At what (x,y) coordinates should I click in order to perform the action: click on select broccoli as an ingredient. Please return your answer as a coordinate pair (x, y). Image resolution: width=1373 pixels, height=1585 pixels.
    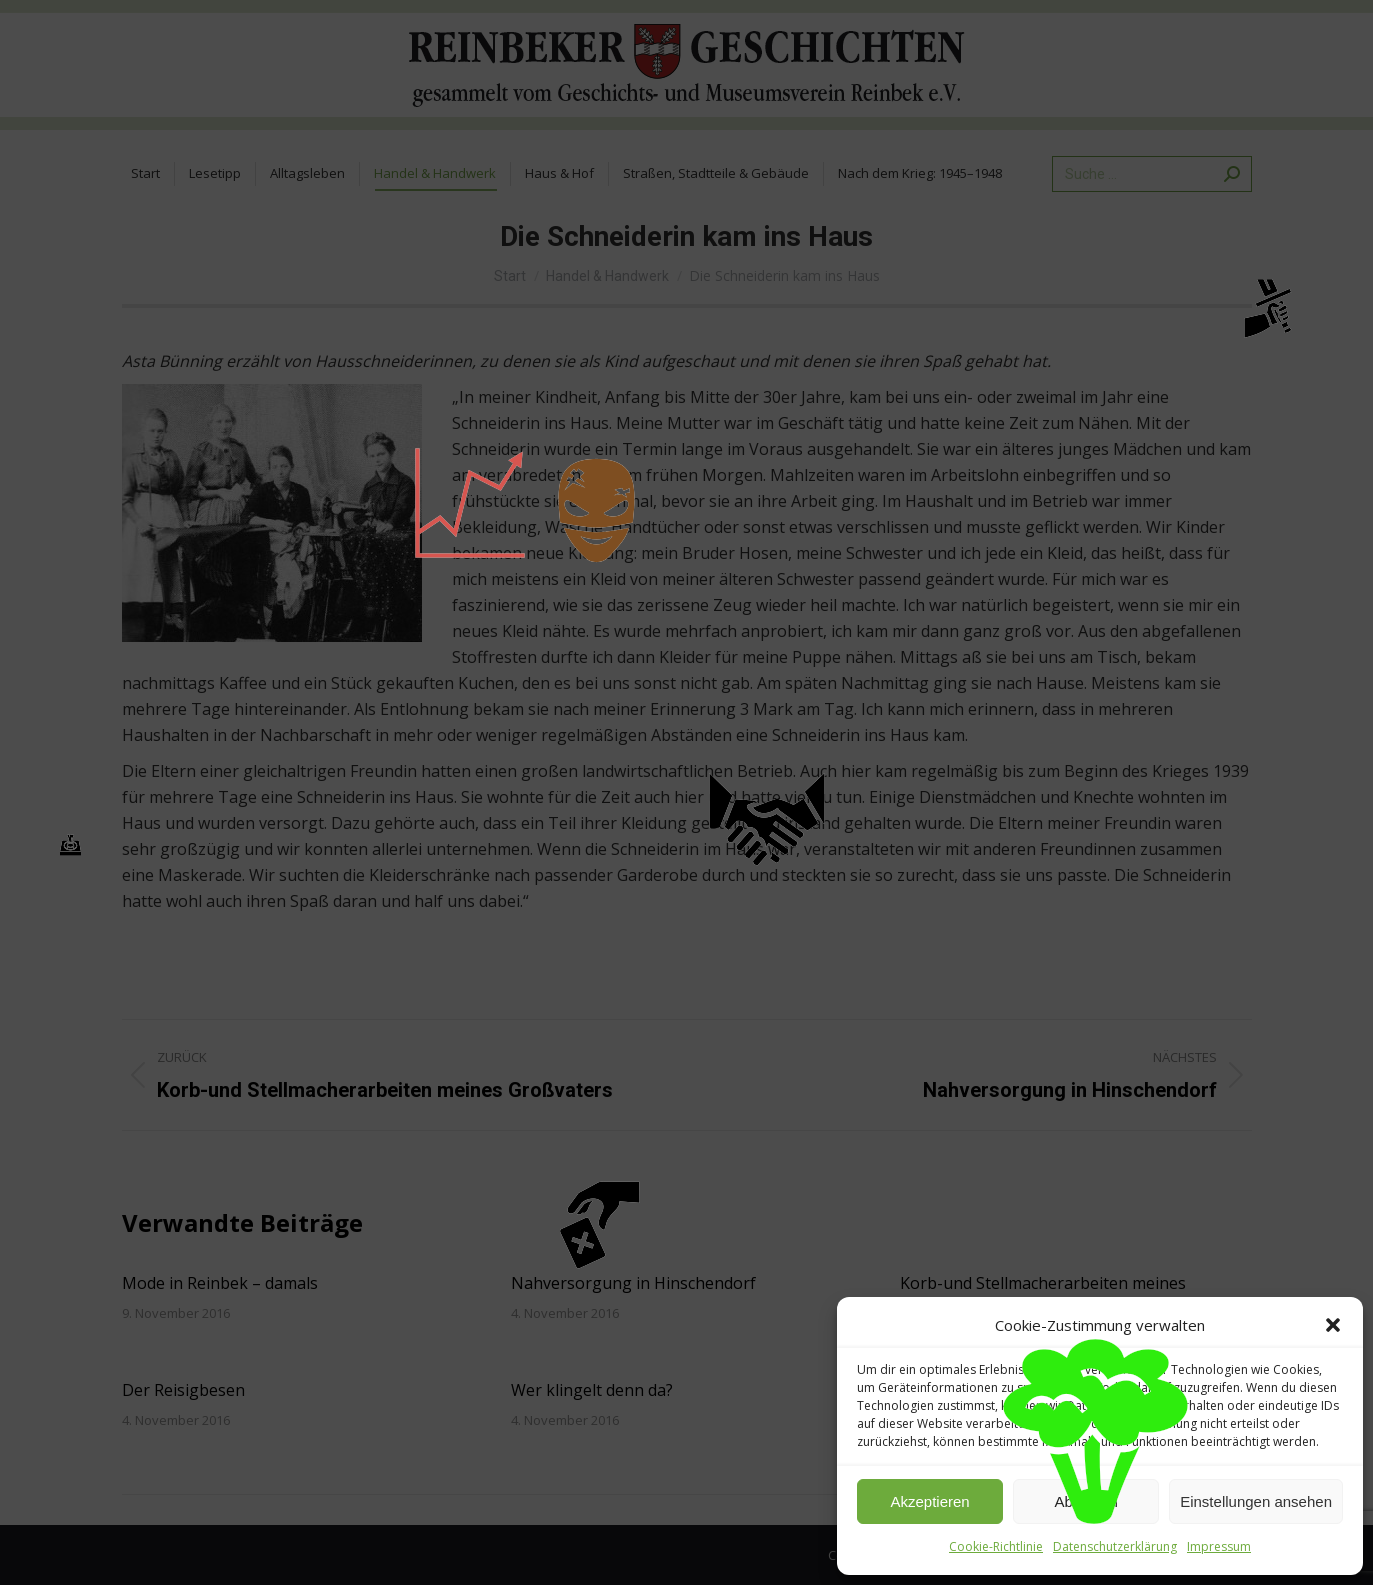
    Looking at the image, I should click on (1095, 1431).